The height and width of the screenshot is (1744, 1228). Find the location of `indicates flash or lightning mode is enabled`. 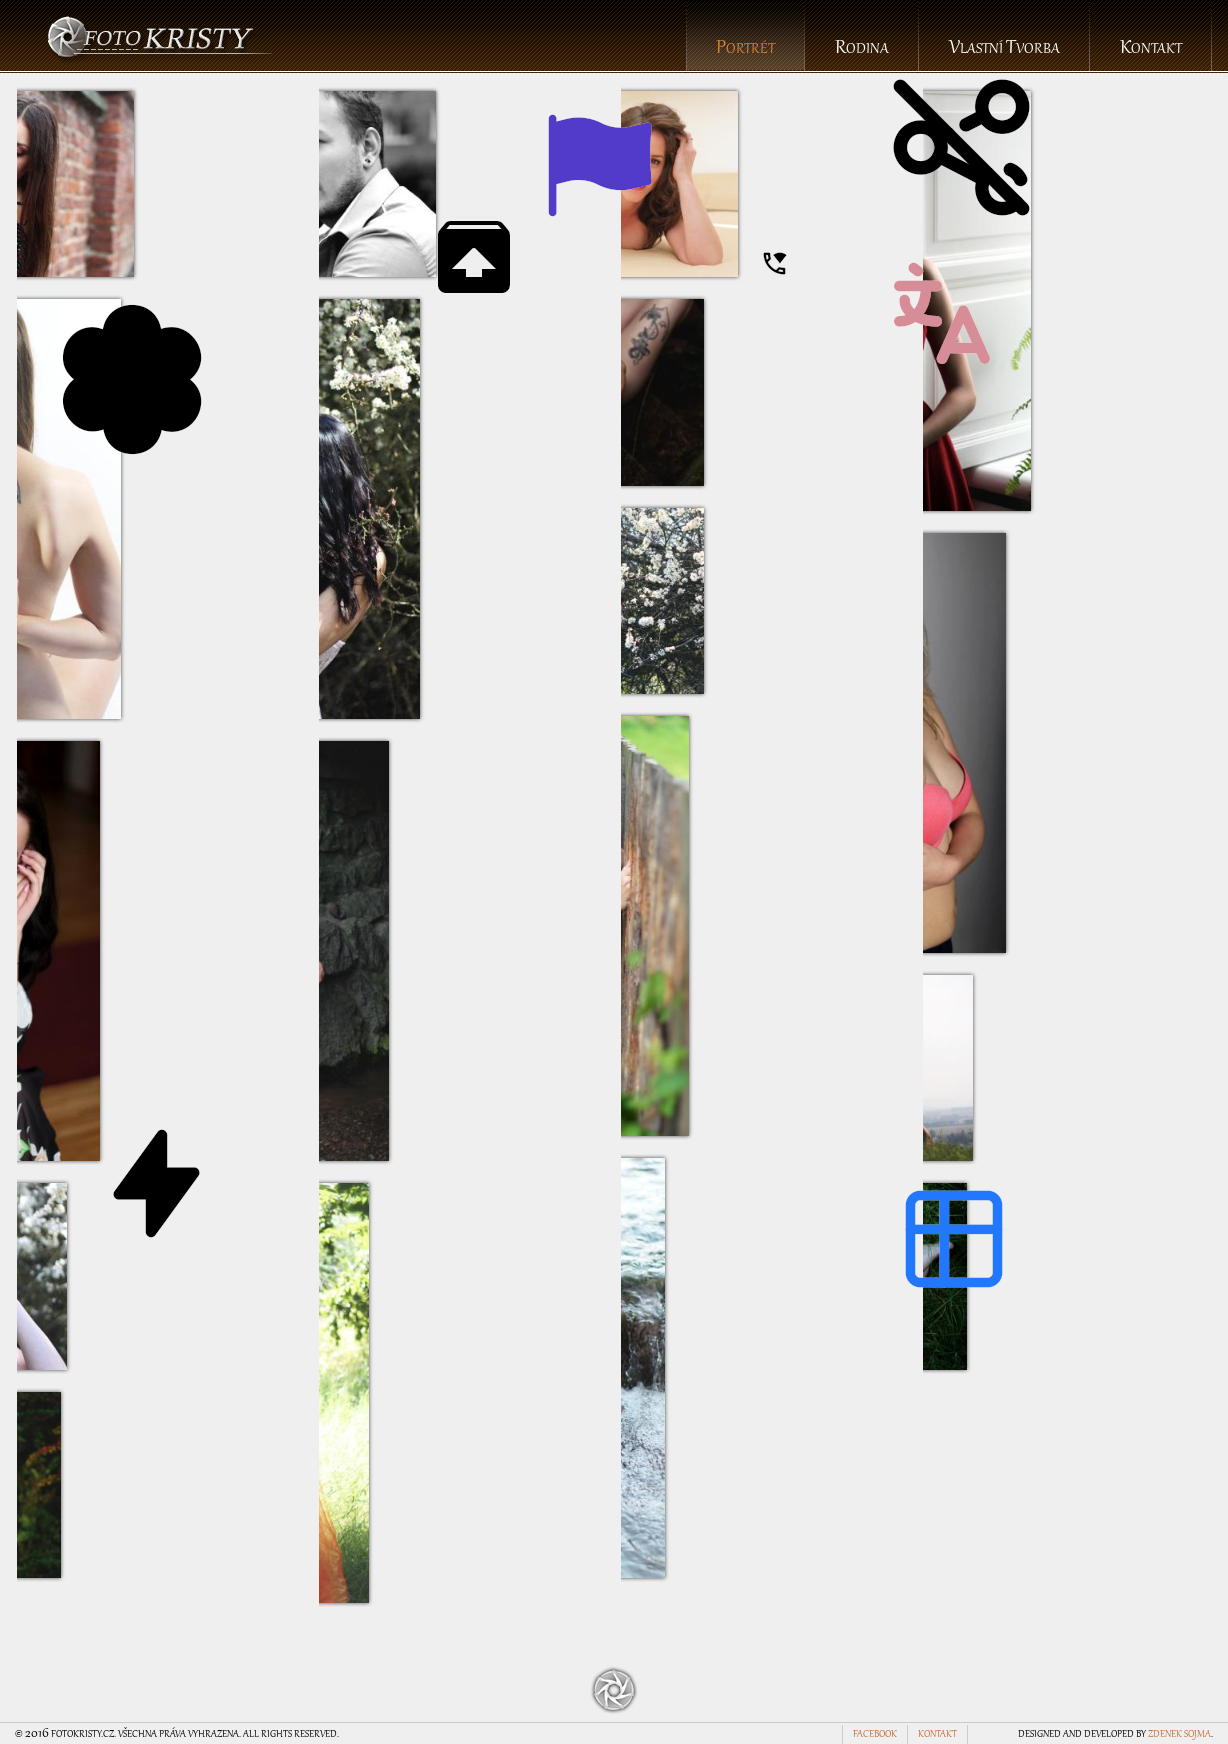

indicates flash or lightning mode is enabled is located at coordinates (156, 1183).